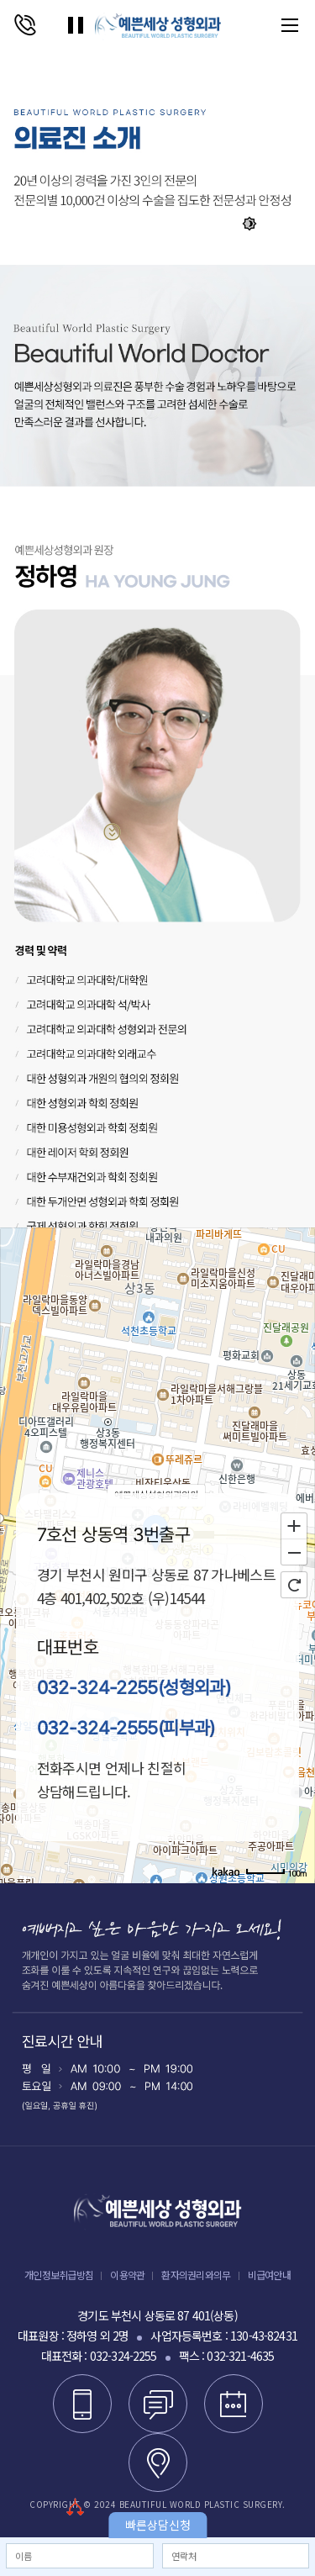 Image resolution: width=315 pixels, height=2576 pixels. What do you see at coordinates (76, 25) in the screenshot?
I see `pause media playback` at bounding box center [76, 25].